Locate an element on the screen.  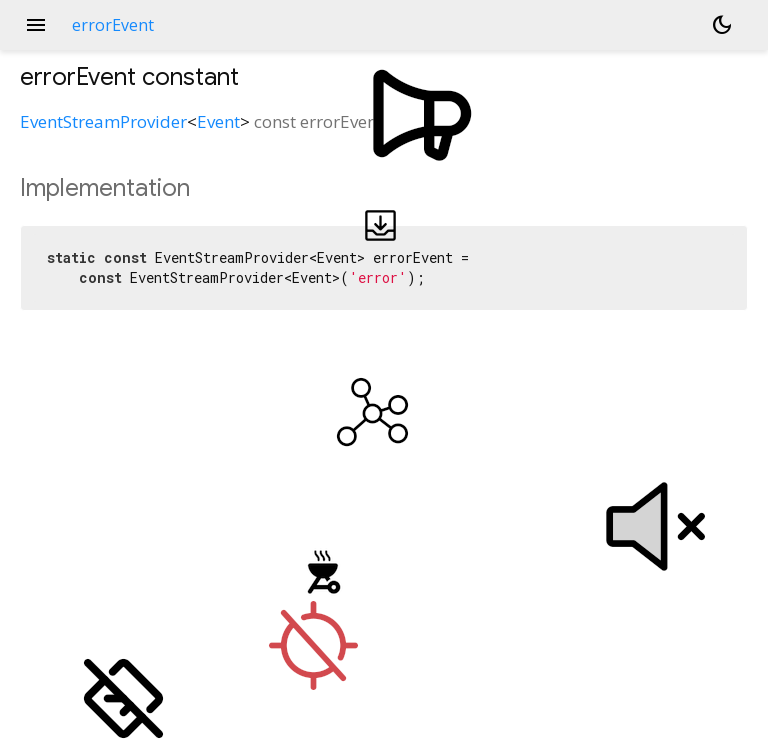
navigation or directions unavailable is located at coordinates (123, 698).